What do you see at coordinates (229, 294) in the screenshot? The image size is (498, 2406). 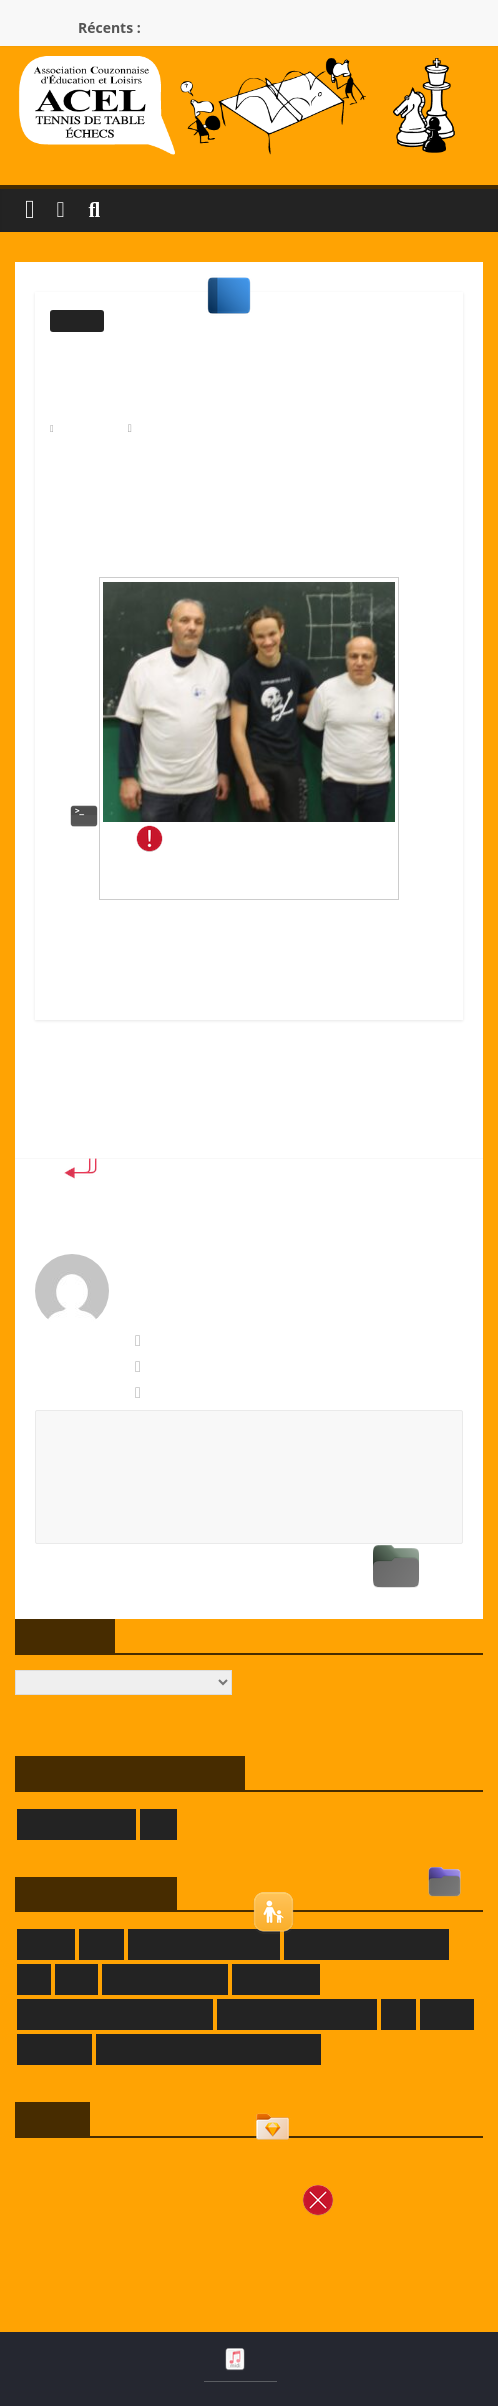 I see `access the desktop folder` at bounding box center [229, 294].